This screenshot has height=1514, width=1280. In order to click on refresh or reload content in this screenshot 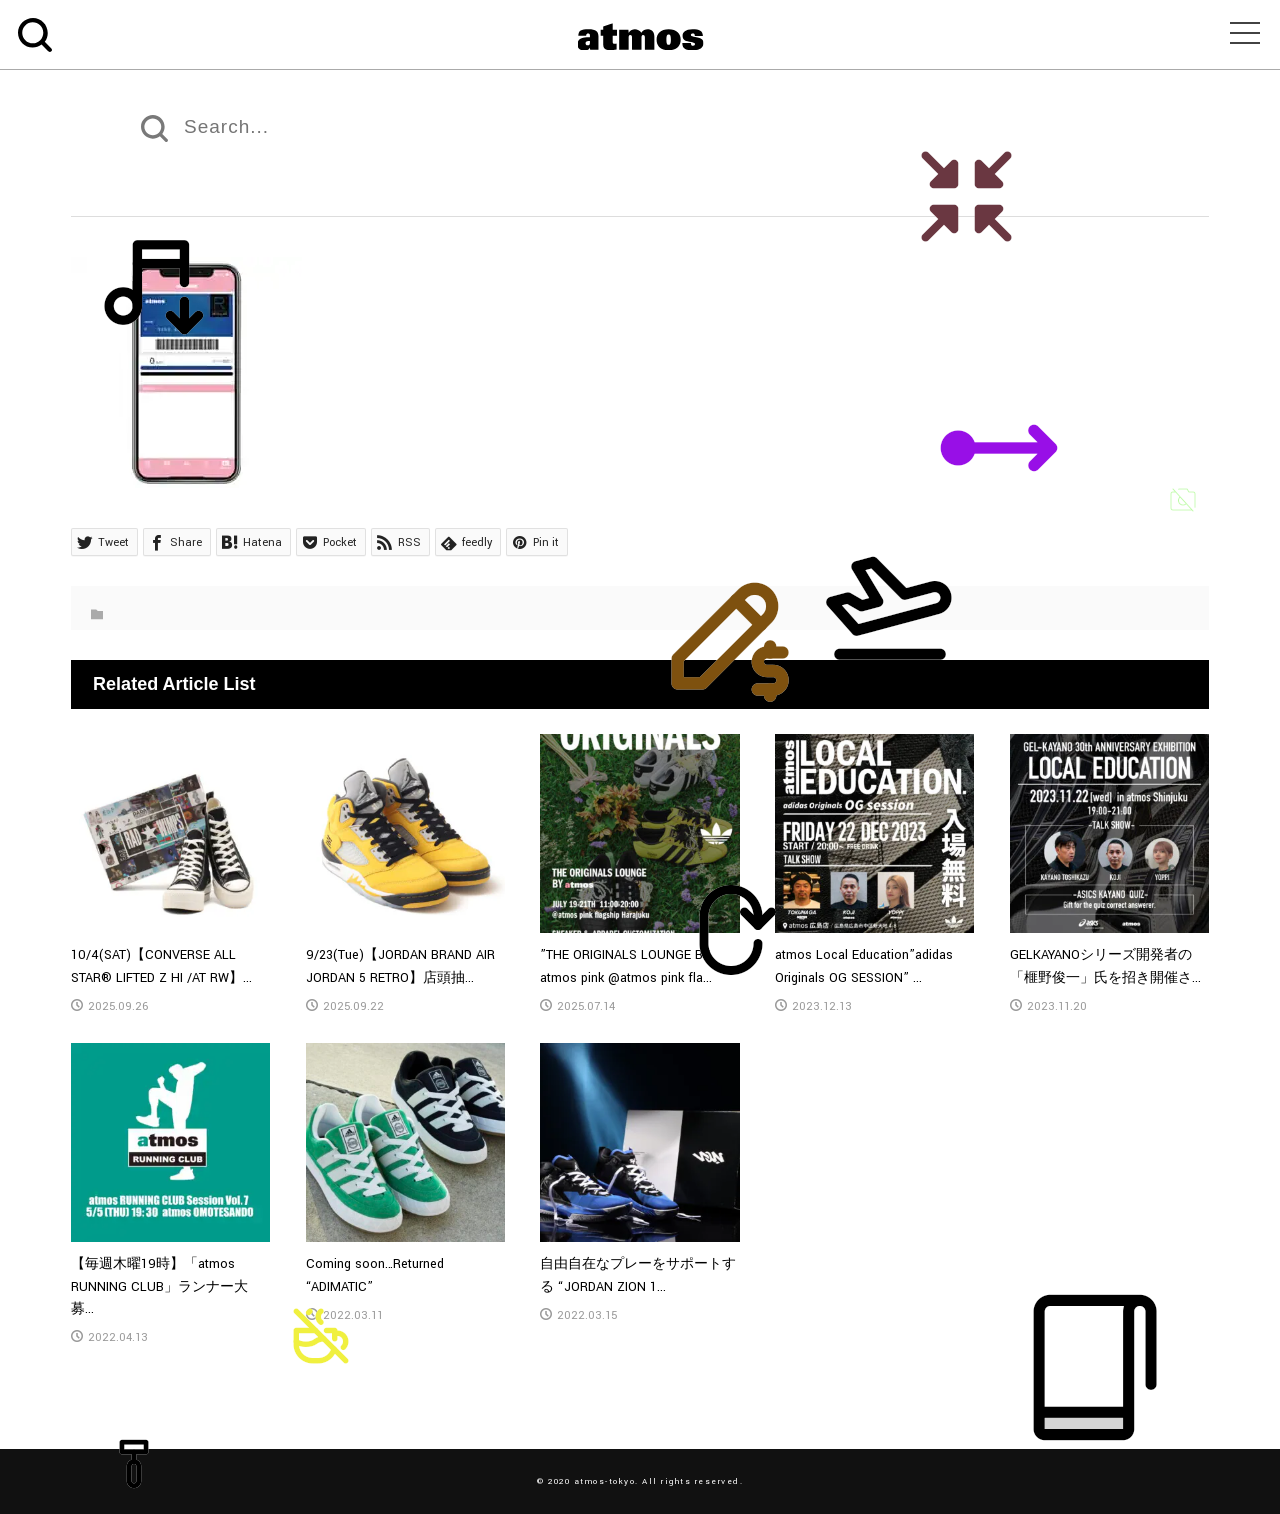, I will do `click(731, 930)`.